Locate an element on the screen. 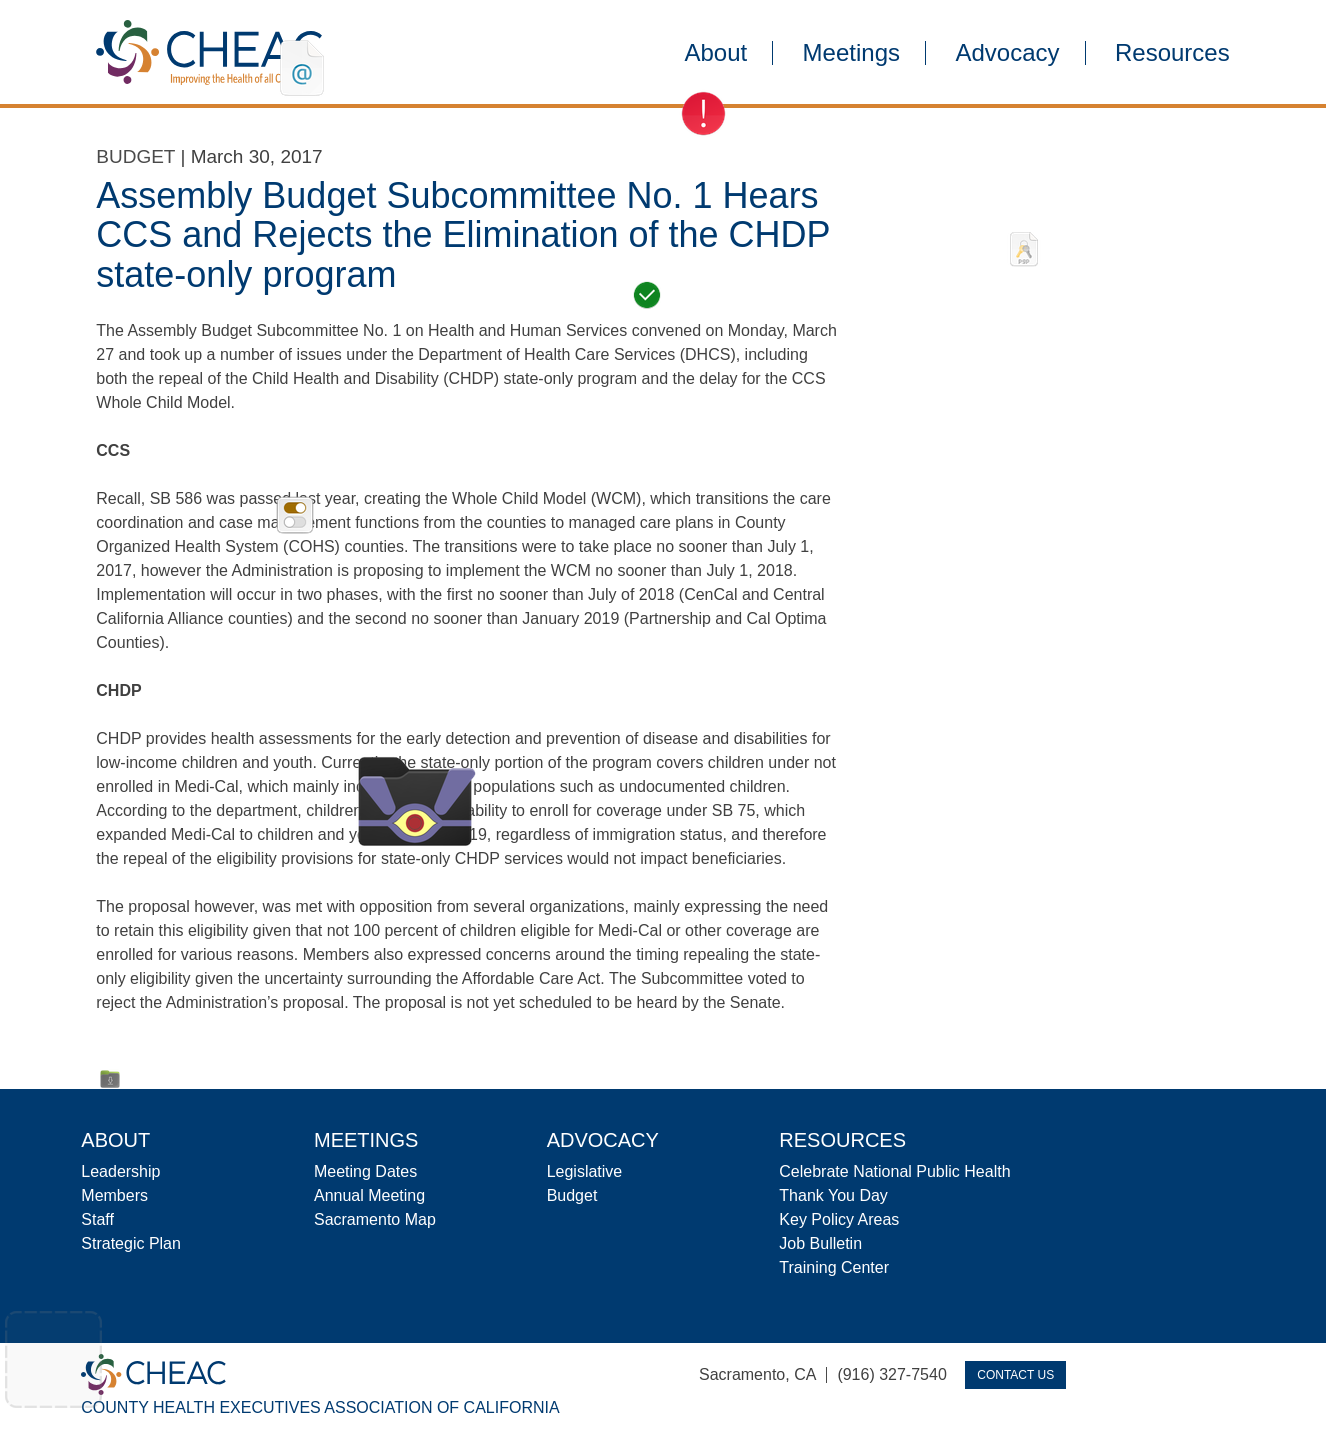 Image resolution: width=1326 pixels, height=1442 pixels. indicates an application error or crash is located at coordinates (703, 113).